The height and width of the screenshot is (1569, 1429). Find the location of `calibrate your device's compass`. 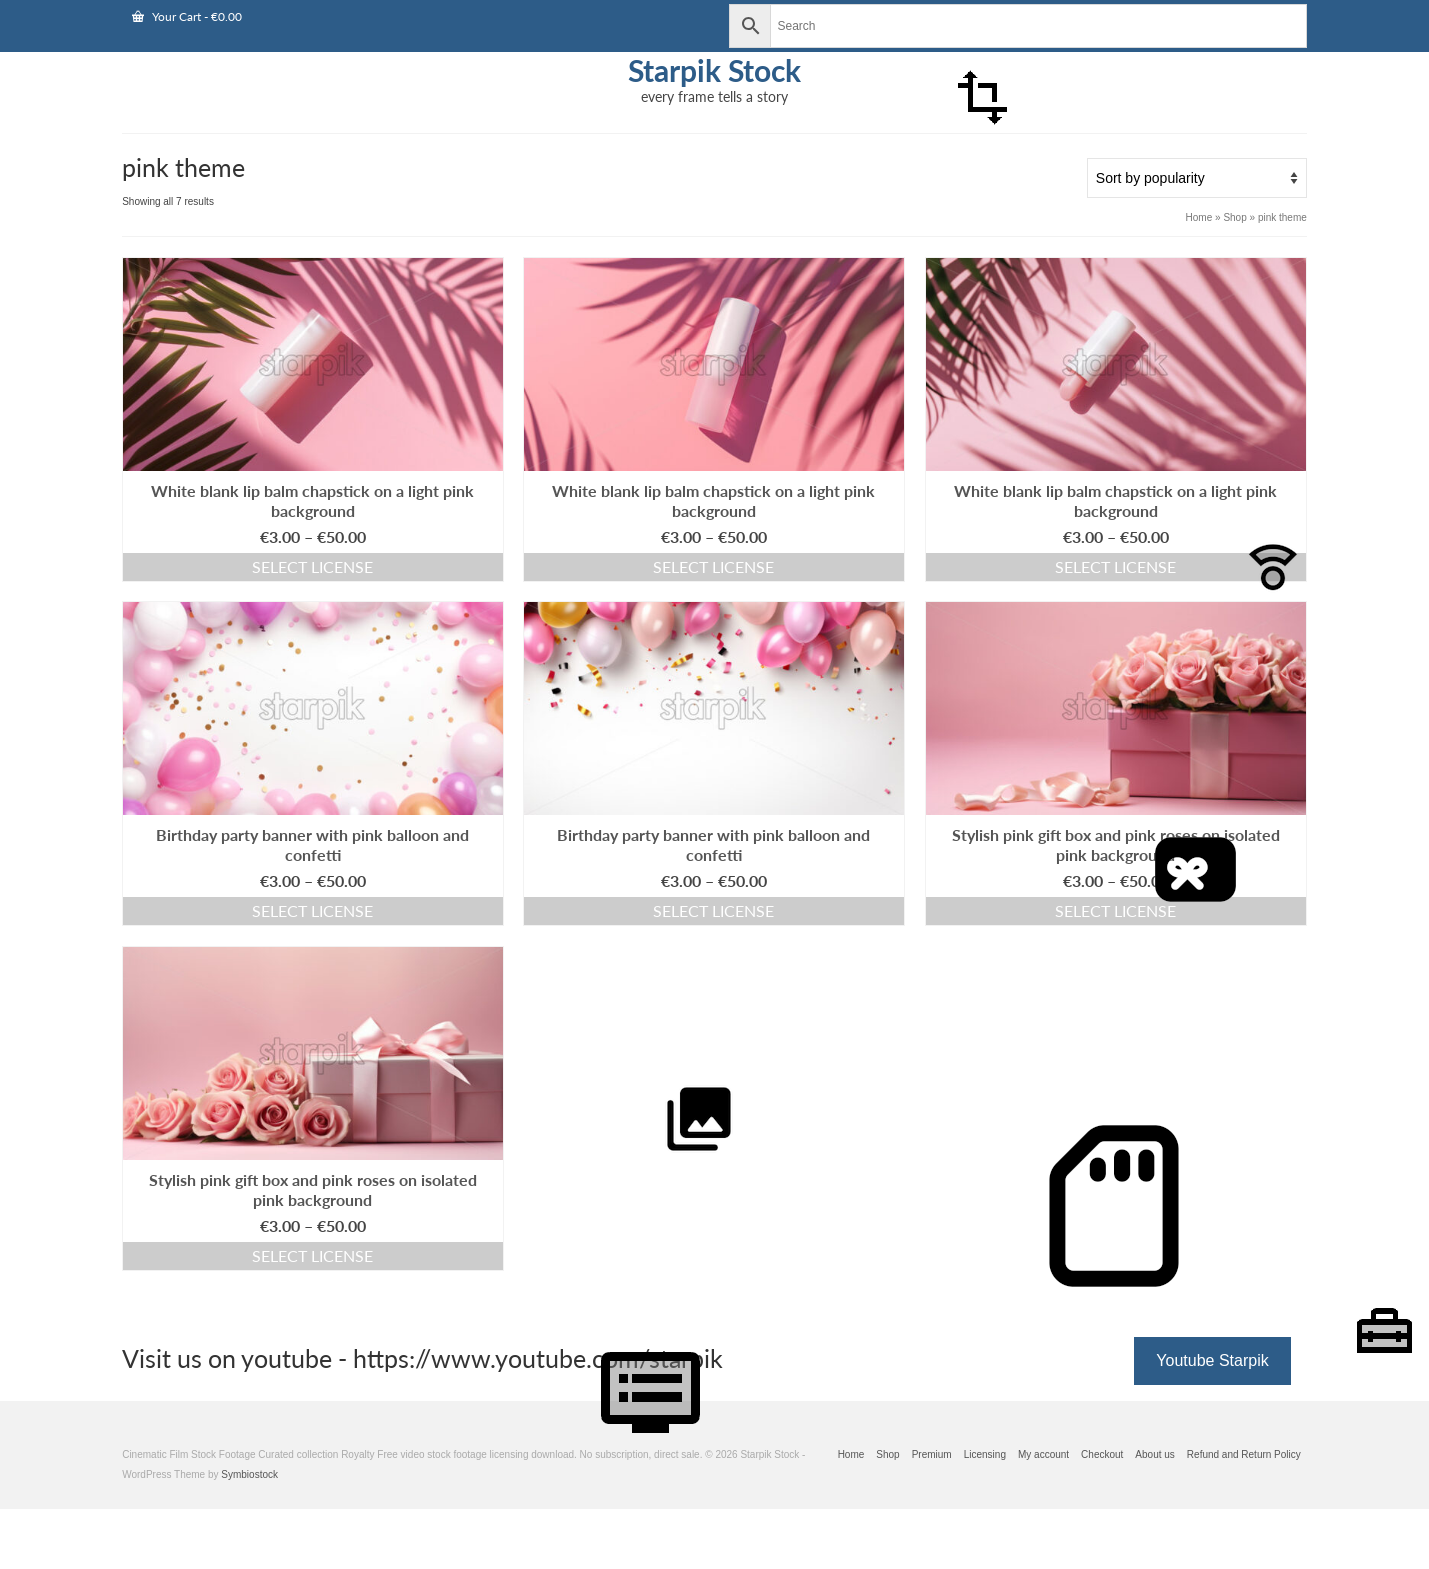

calibrate your device's compass is located at coordinates (1273, 566).